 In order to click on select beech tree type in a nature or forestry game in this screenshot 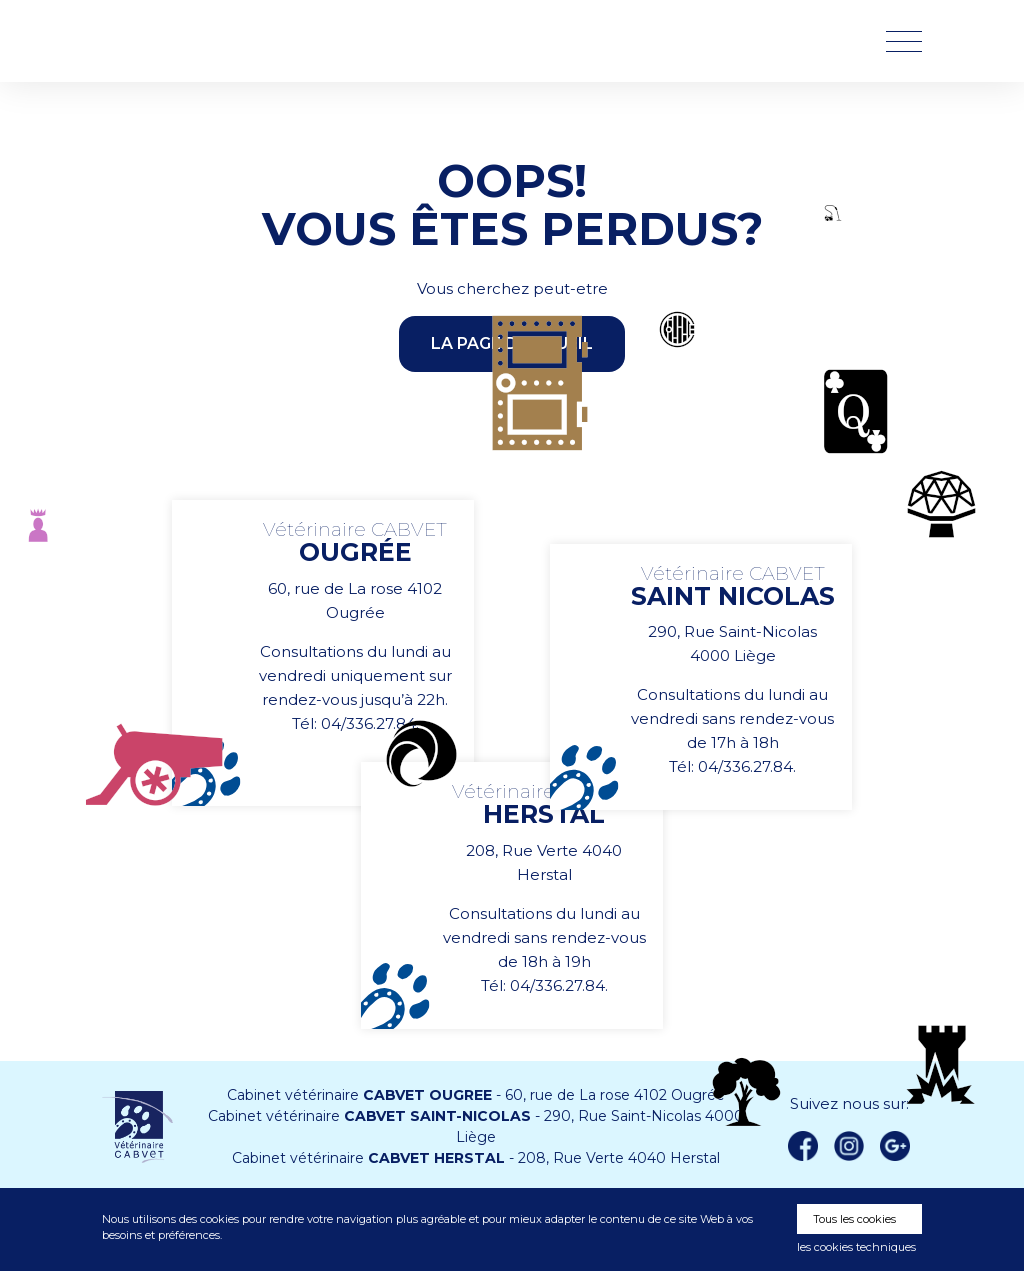, I will do `click(746, 1091)`.